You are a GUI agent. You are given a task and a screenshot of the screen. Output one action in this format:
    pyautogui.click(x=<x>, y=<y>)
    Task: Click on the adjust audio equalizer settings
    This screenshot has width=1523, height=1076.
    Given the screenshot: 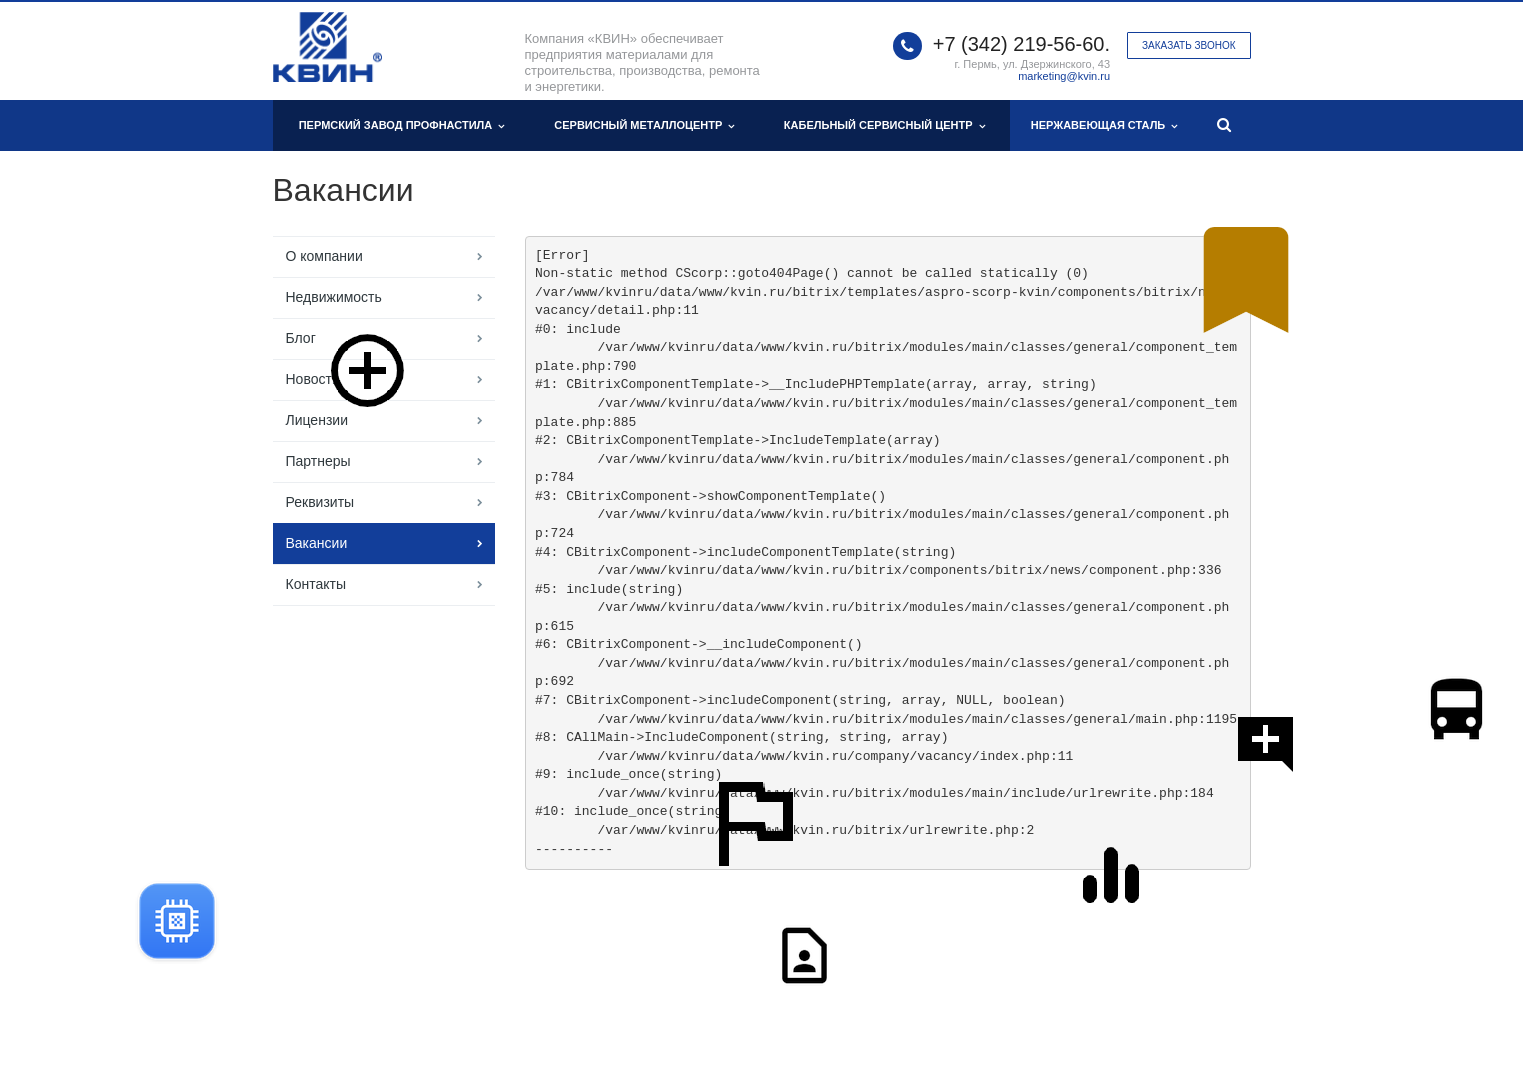 What is the action you would take?
    pyautogui.click(x=1111, y=875)
    